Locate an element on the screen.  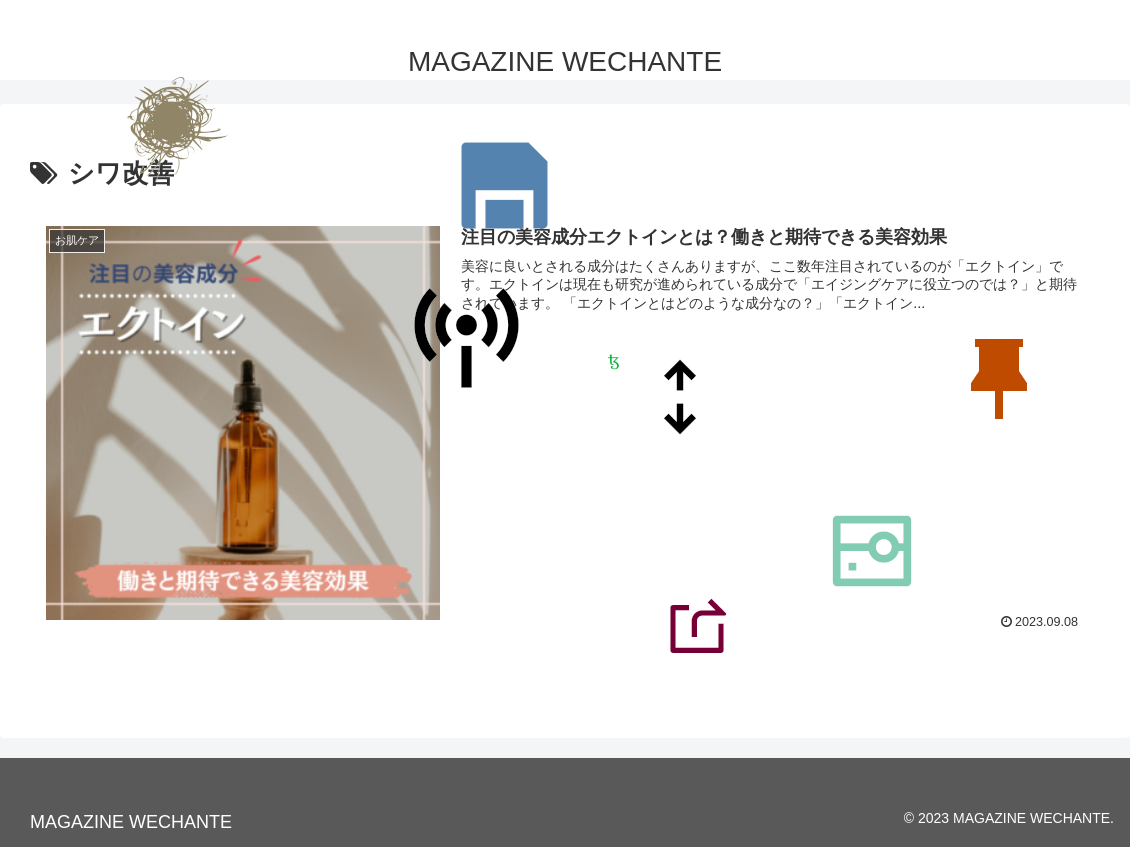
tezos (XTZ) cryptocurrency logo is located at coordinates (613, 361).